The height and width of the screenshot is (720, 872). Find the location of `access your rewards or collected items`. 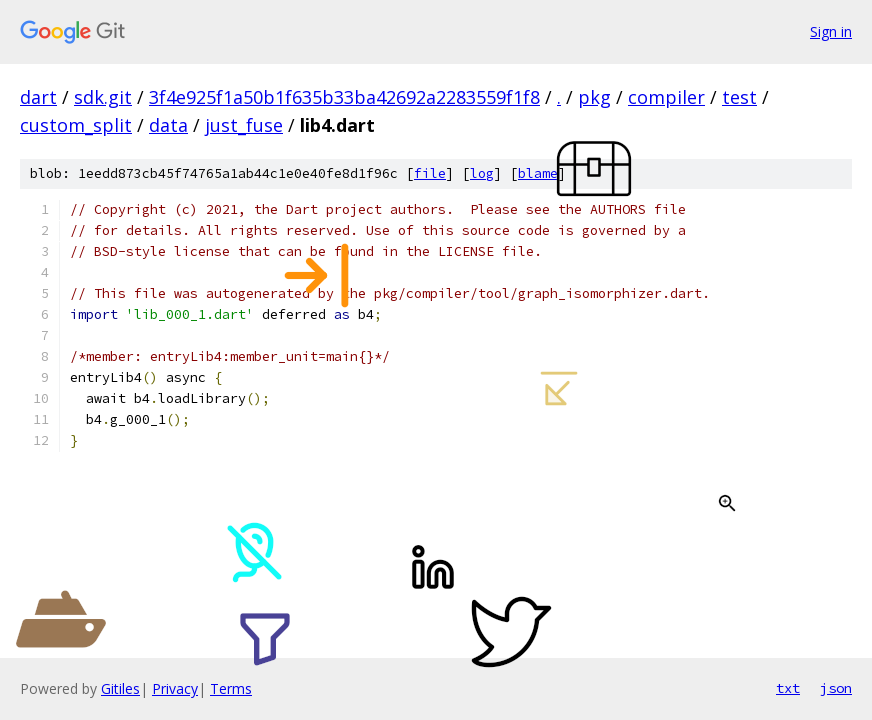

access your rewards or collected items is located at coordinates (594, 170).